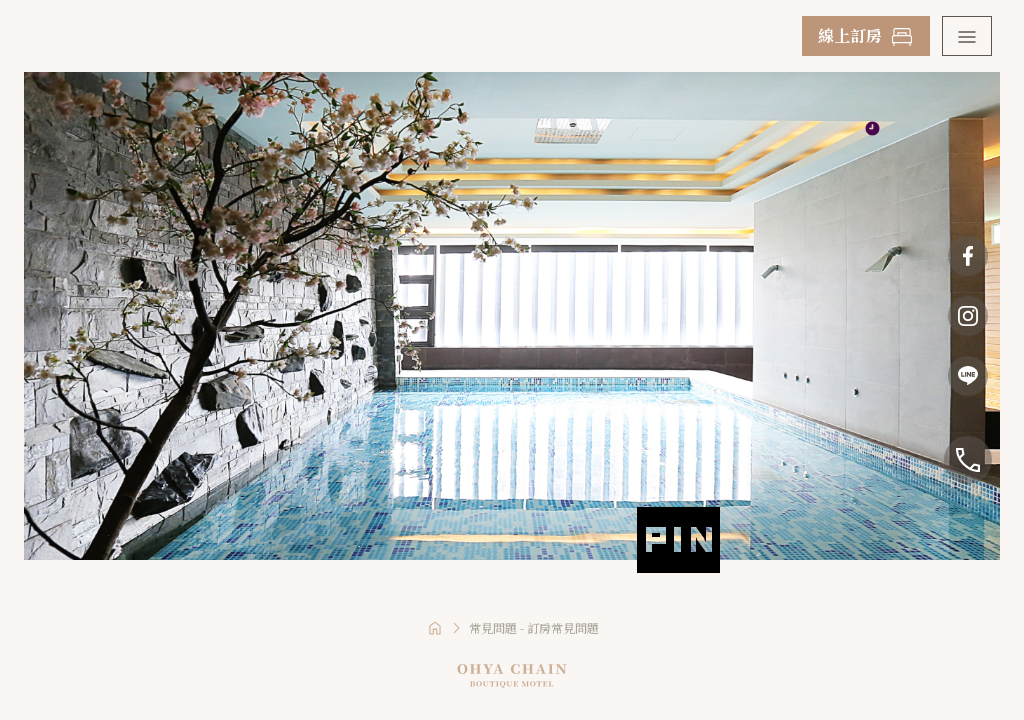  Describe the element at coordinates (678, 539) in the screenshot. I see `indicates PIN code entry required` at that location.